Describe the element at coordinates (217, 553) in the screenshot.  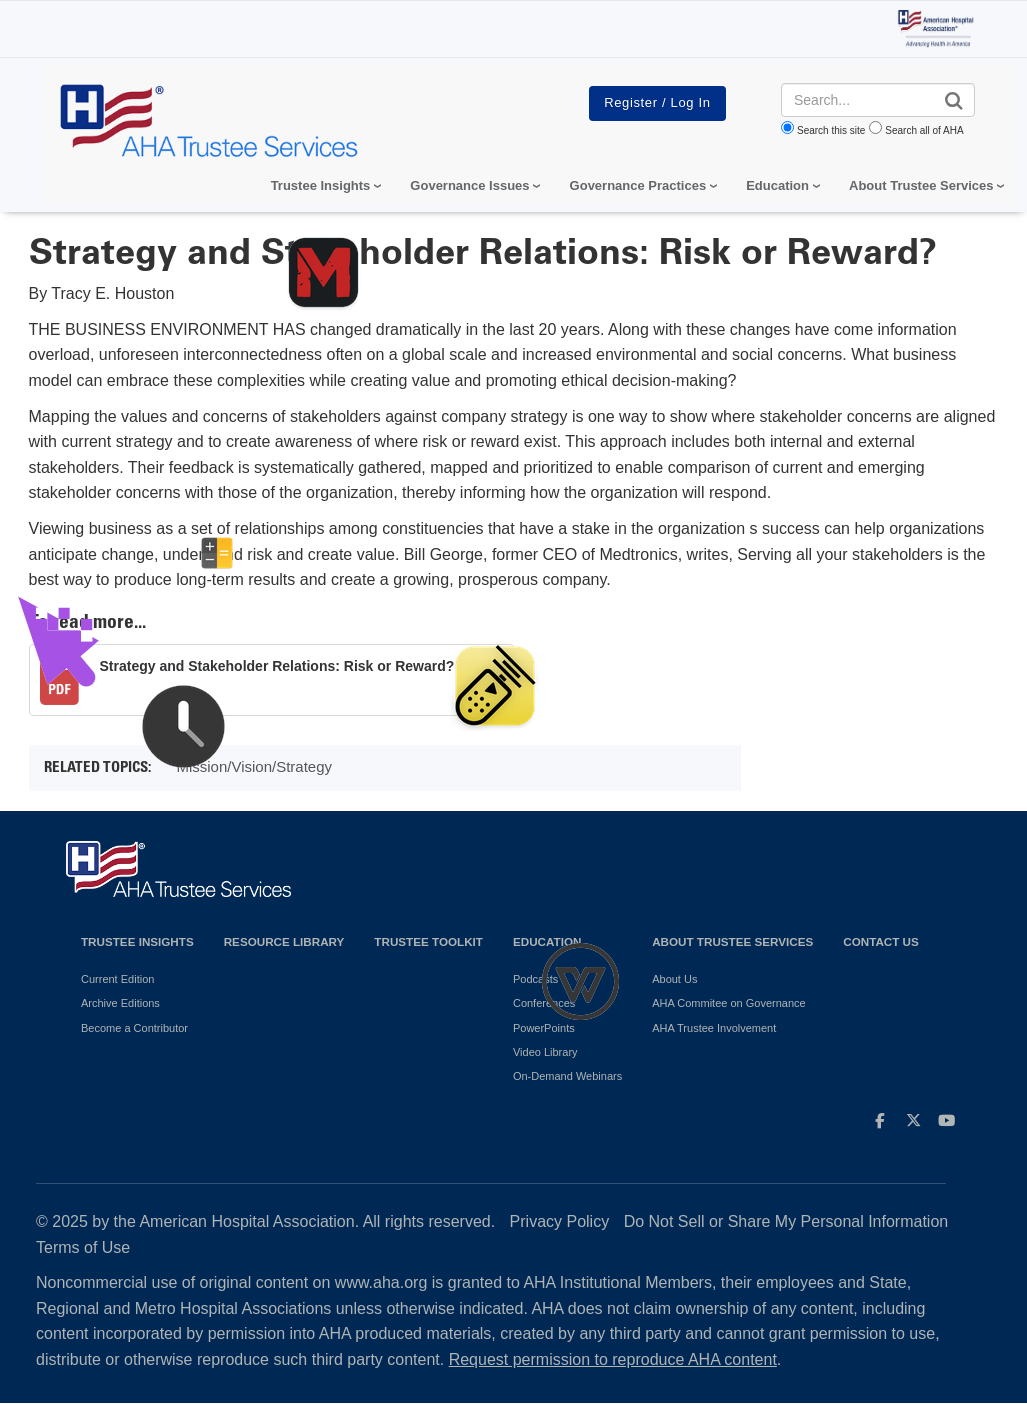
I see `open the calculator app` at that location.